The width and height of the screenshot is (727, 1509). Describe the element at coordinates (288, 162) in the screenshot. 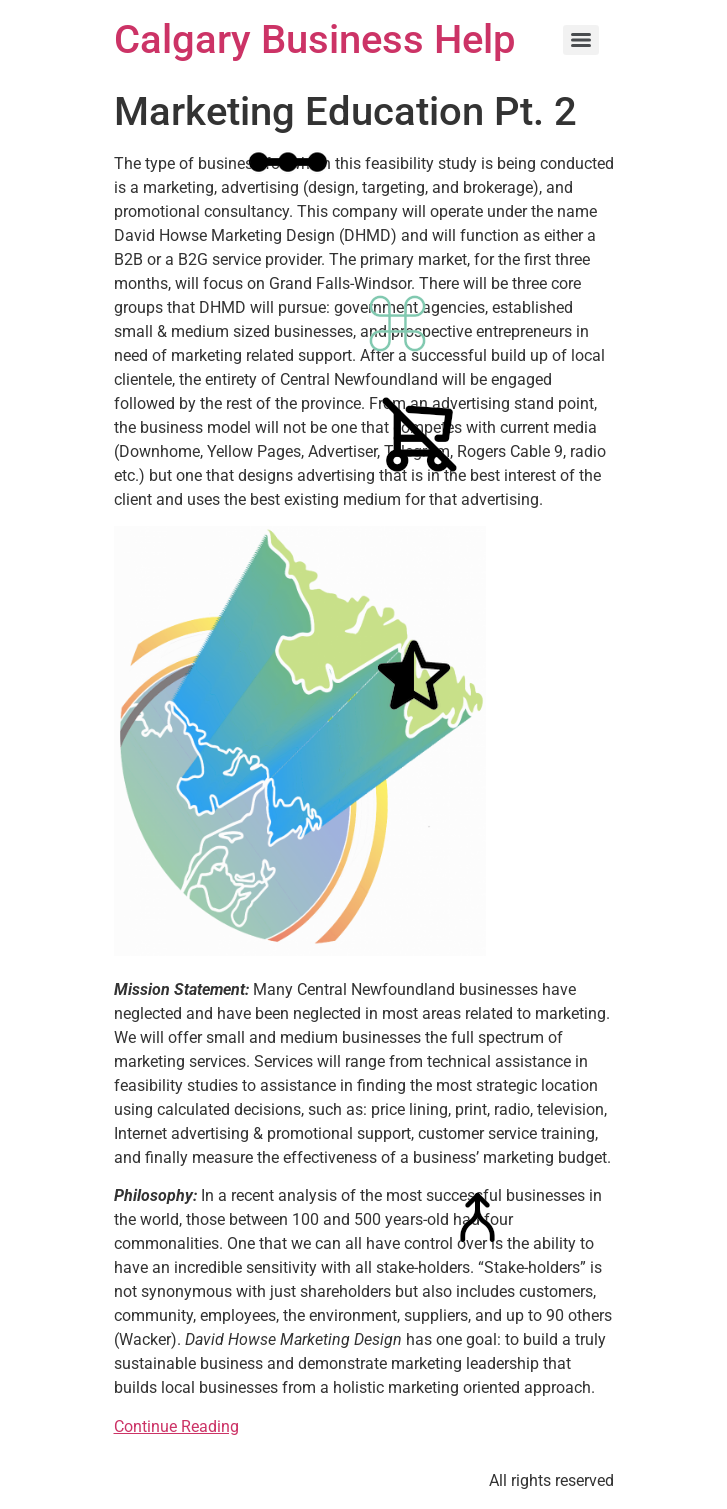

I see `adjust values on a linear scale or slider` at that location.